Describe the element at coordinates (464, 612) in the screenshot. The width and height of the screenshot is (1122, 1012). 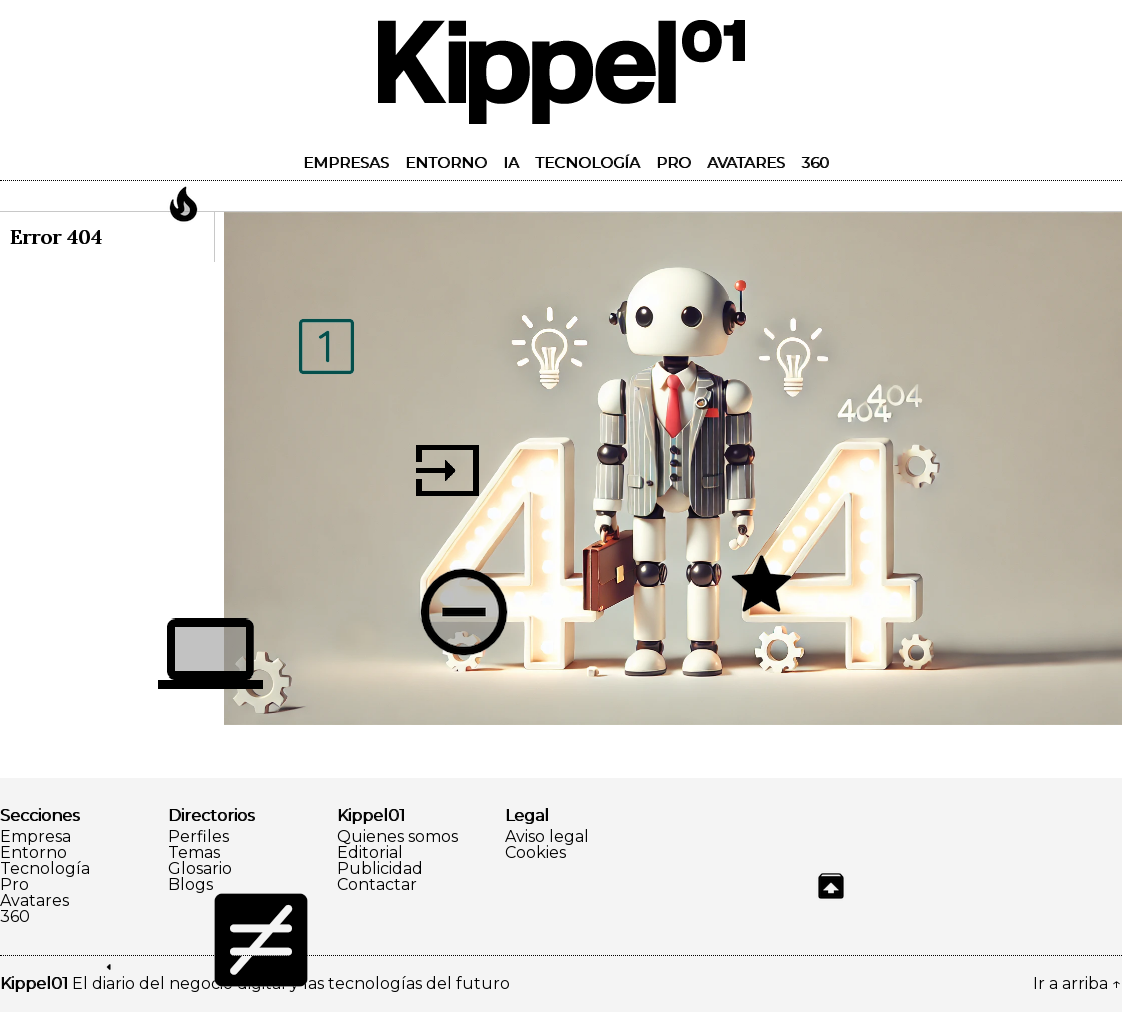
I see `do not disturb mode is enabled` at that location.